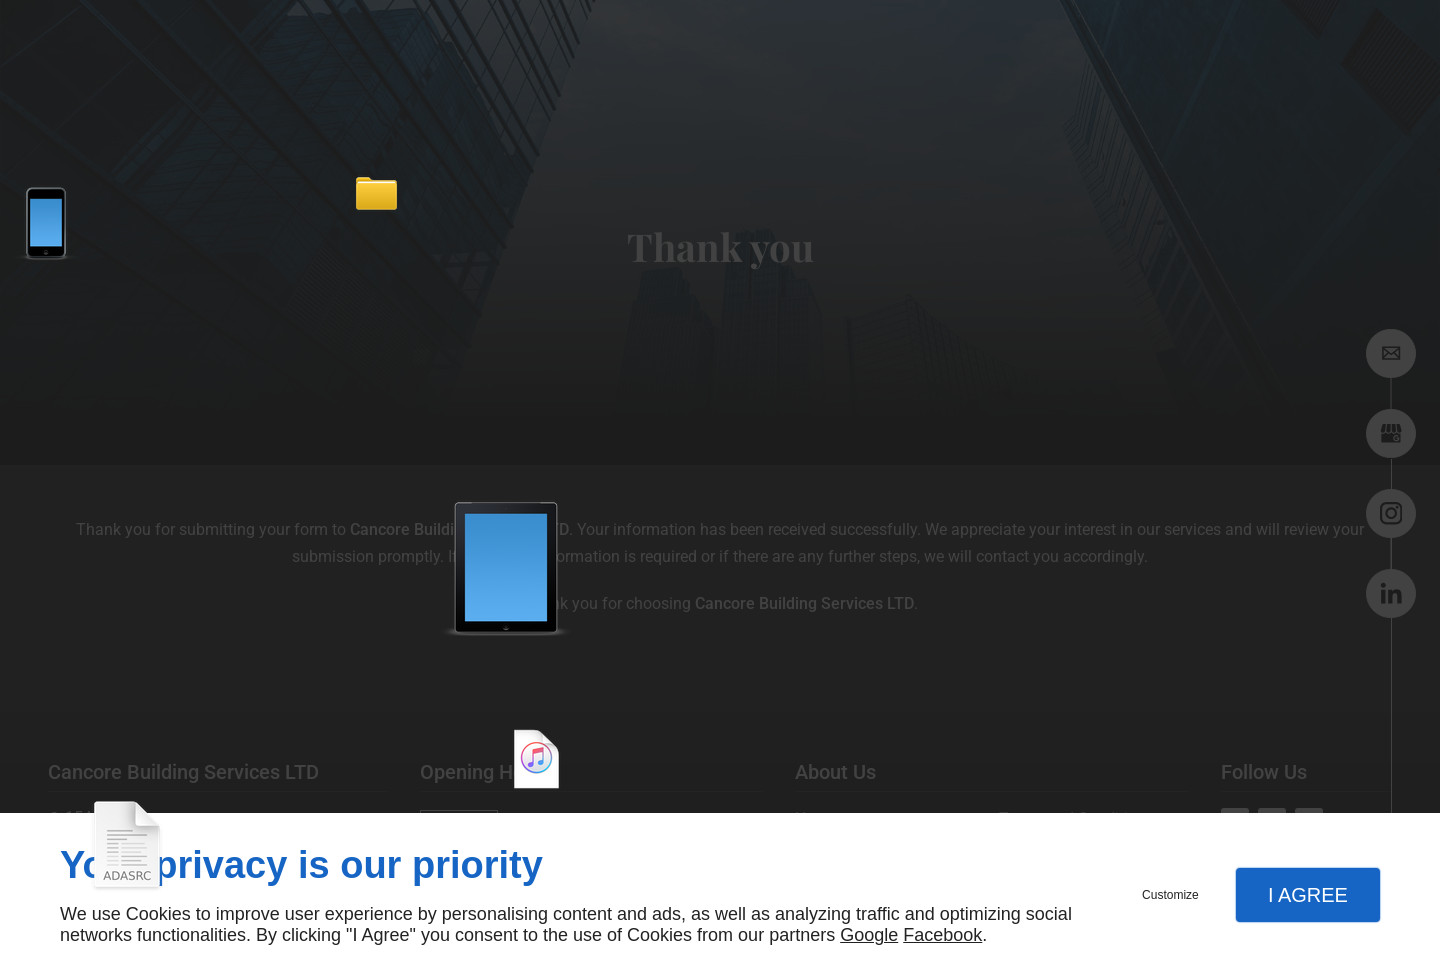 The width and height of the screenshot is (1440, 977). I want to click on ada source code file, so click(127, 846).